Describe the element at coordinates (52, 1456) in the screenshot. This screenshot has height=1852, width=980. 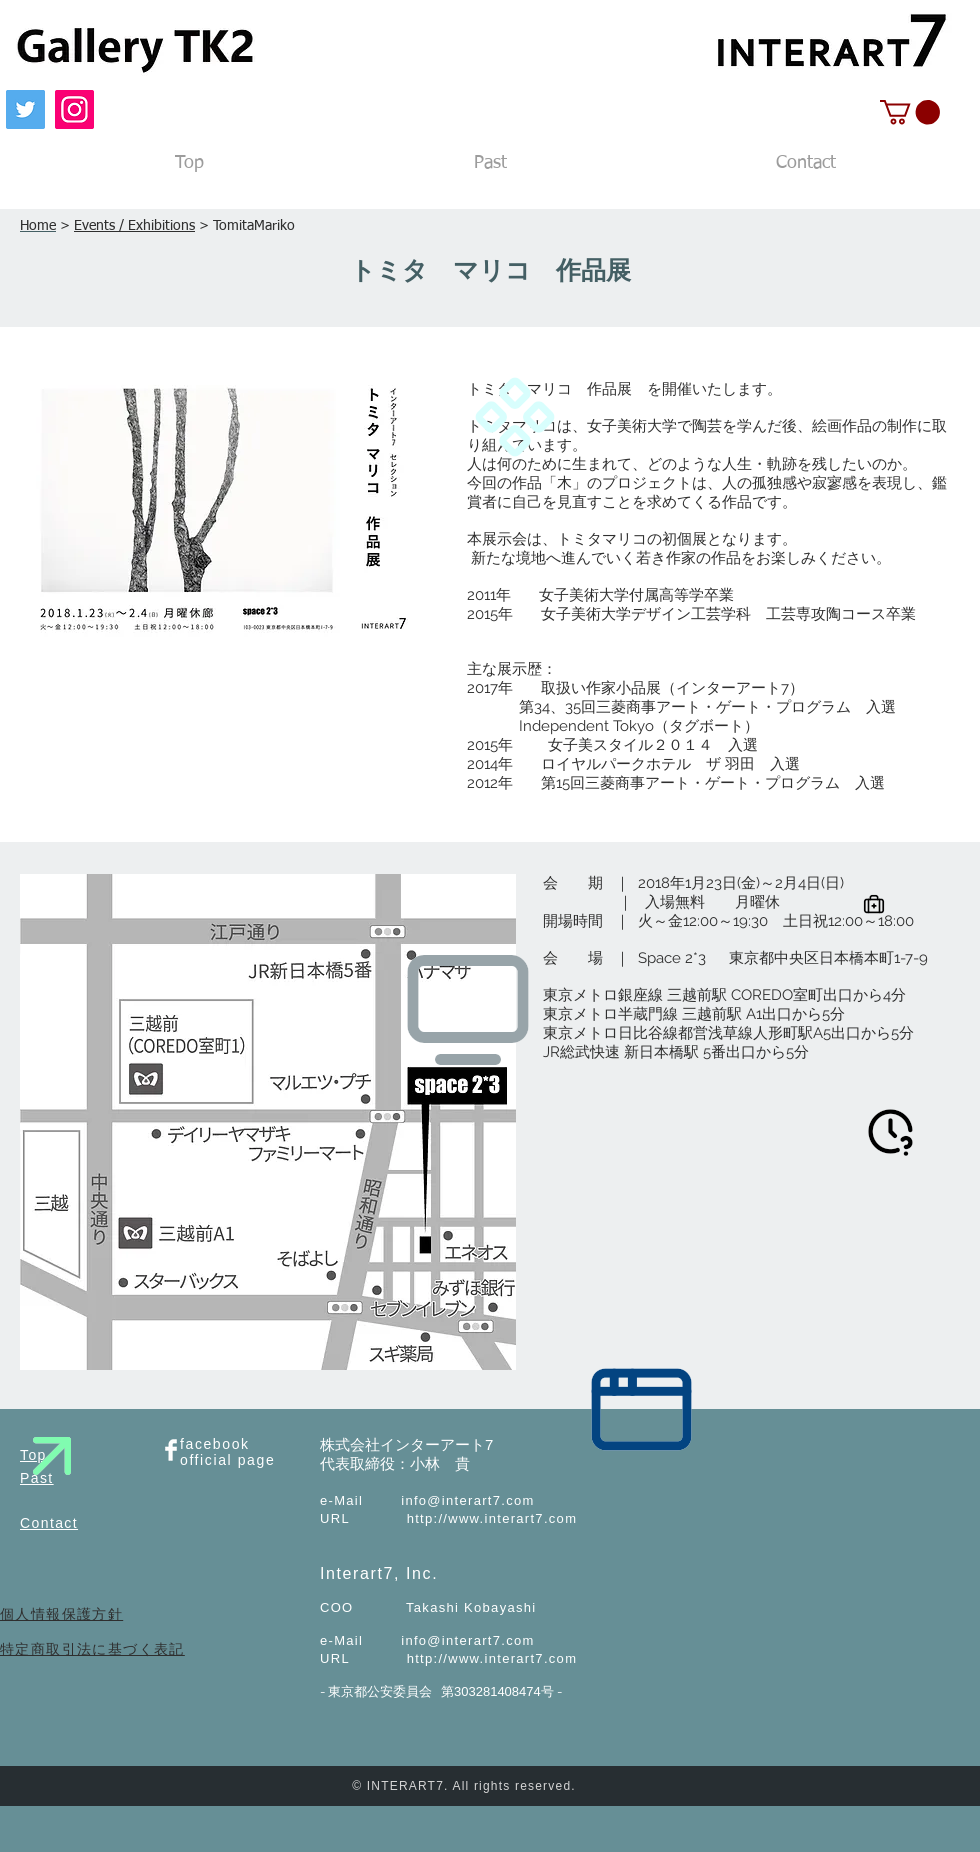
I see `open link in new tab or window` at that location.